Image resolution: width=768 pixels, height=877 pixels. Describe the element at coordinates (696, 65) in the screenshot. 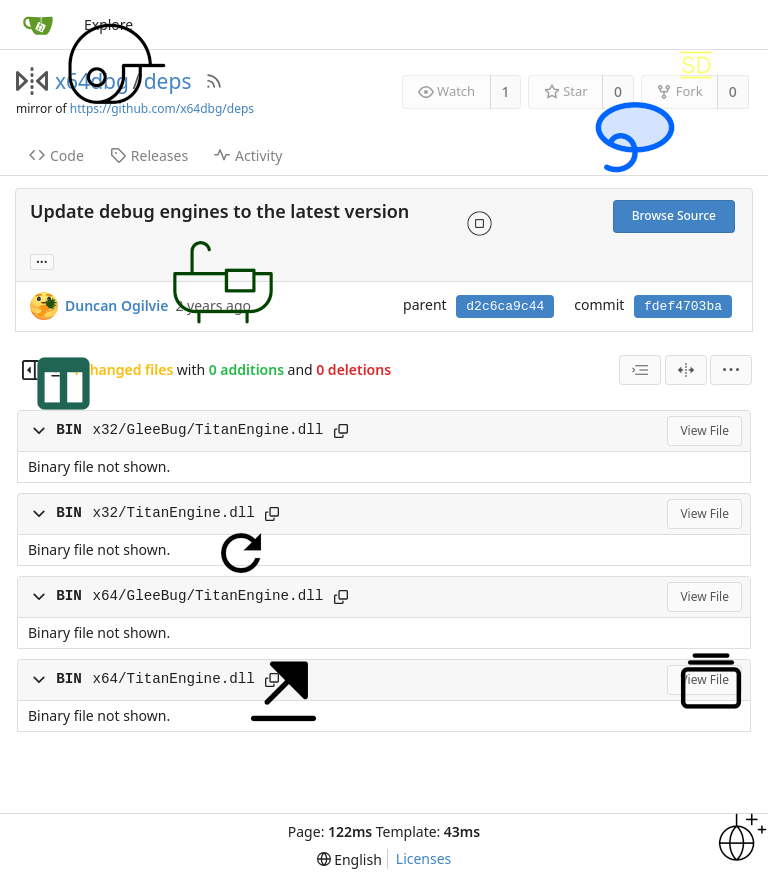

I see `switch to standard definition video quality` at that location.